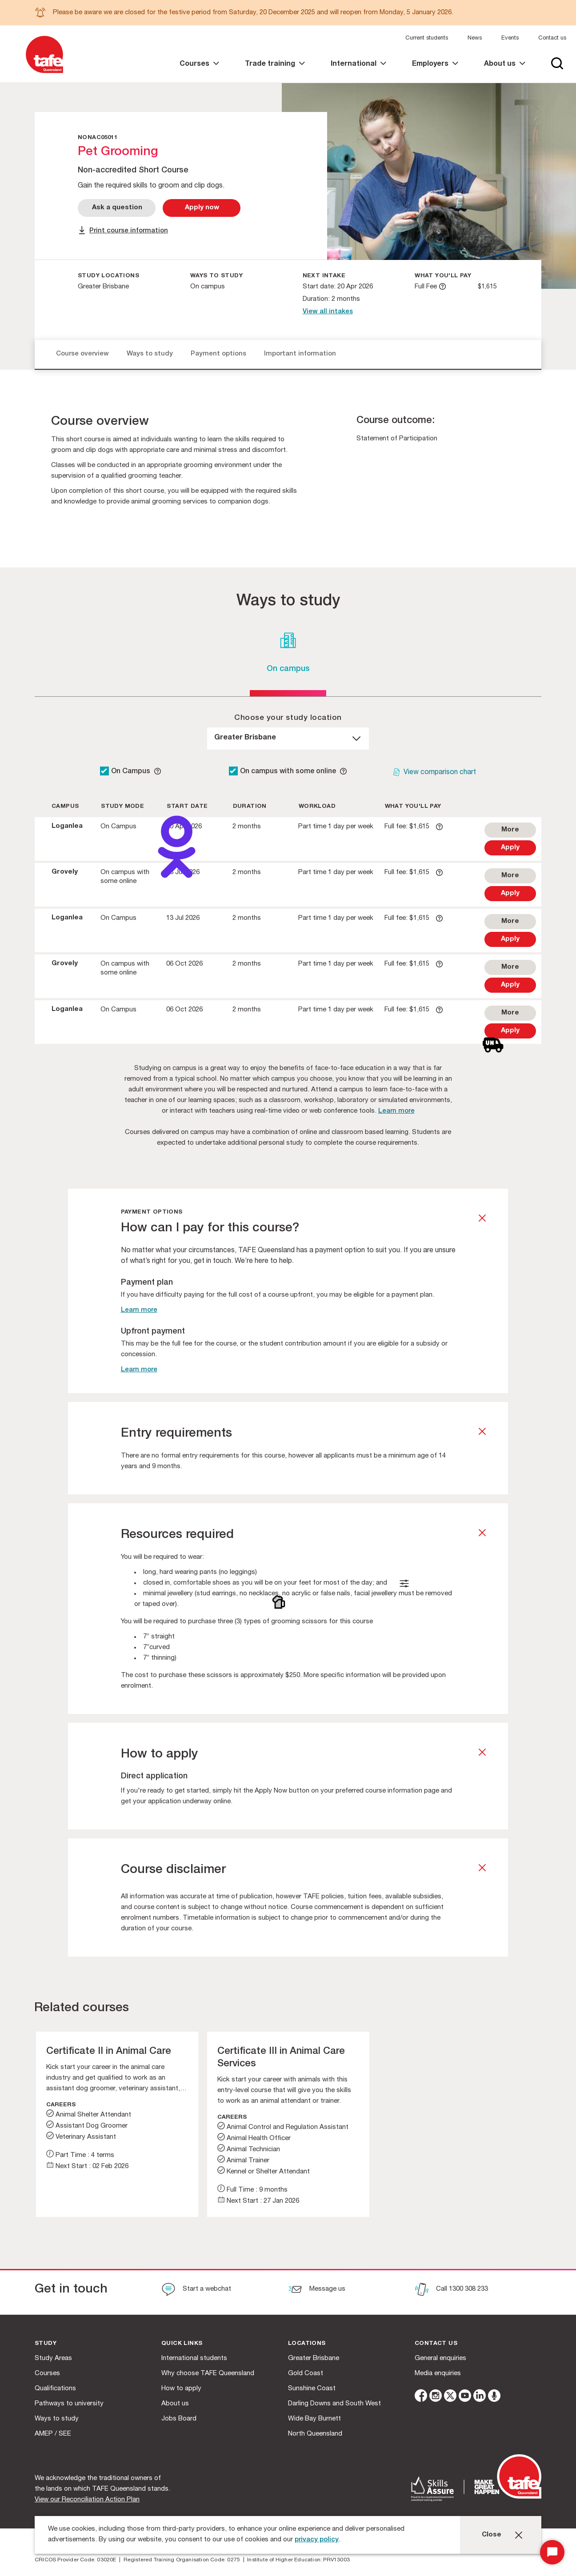  I want to click on indicates united nations humanitarian aid delivery, so click(493, 1045).